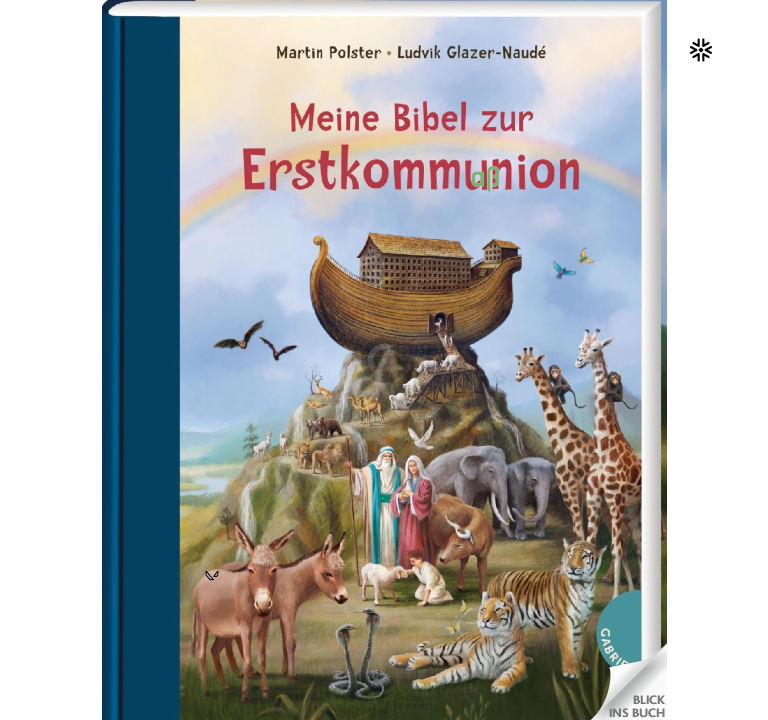  Describe the element at coordinates (485, 176) in the screenshot. I see `switch to greek alphabet input` at that location.